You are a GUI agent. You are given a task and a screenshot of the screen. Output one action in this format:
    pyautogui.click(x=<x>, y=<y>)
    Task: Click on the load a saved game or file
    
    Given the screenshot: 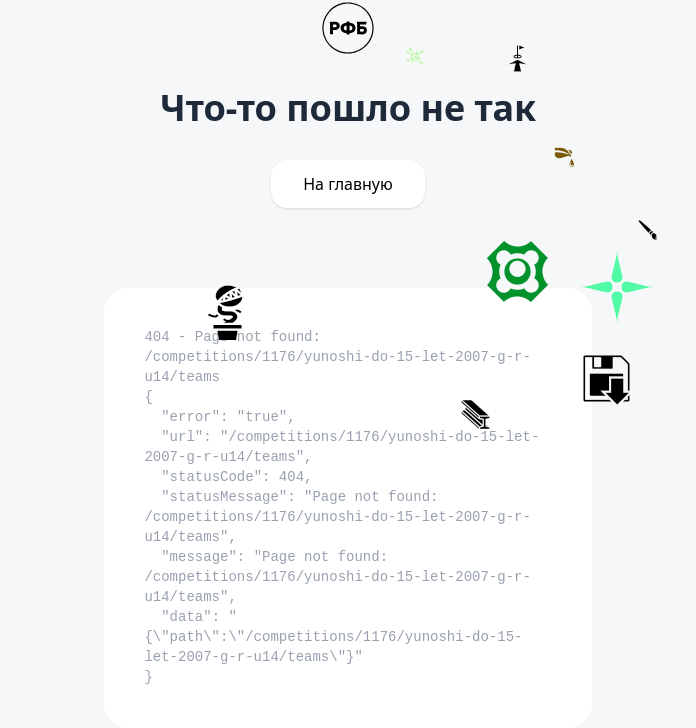 What is the action you would take?
    pyautogui.click(x=606, y=378)
    